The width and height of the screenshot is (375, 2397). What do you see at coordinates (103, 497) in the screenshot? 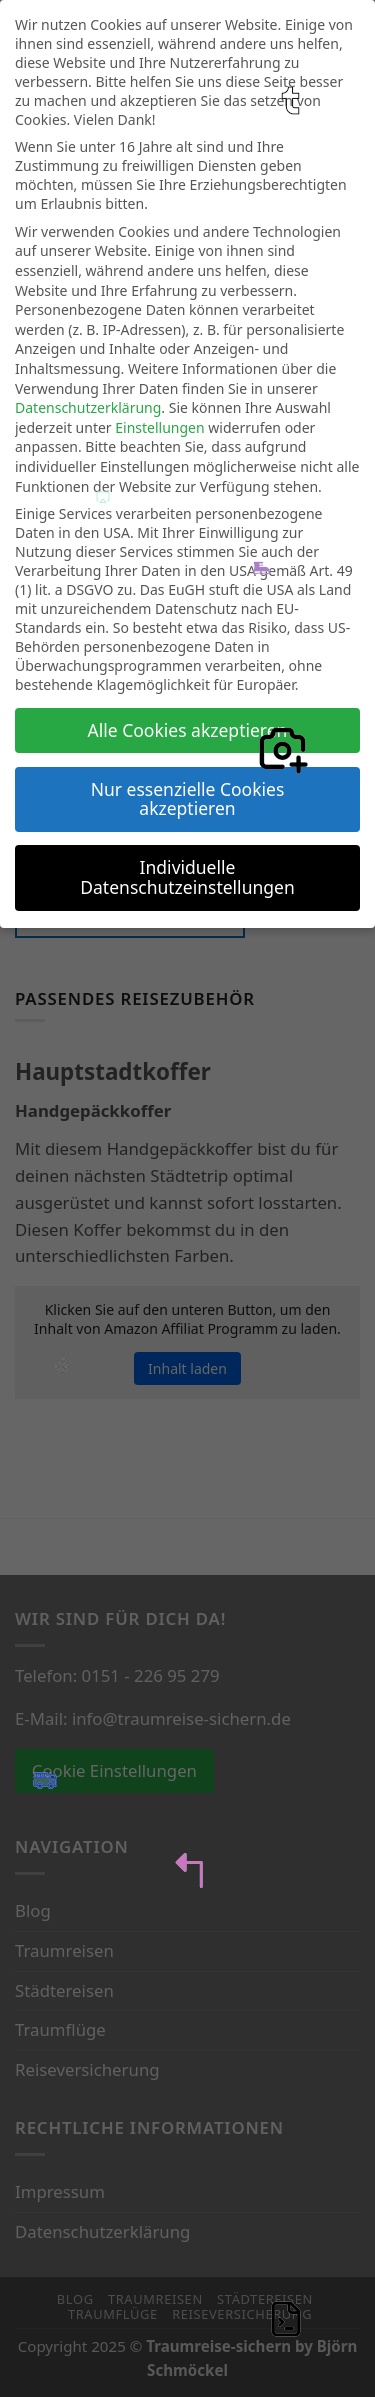
I see `stream content to an external display` at bounding box center [103, 497].